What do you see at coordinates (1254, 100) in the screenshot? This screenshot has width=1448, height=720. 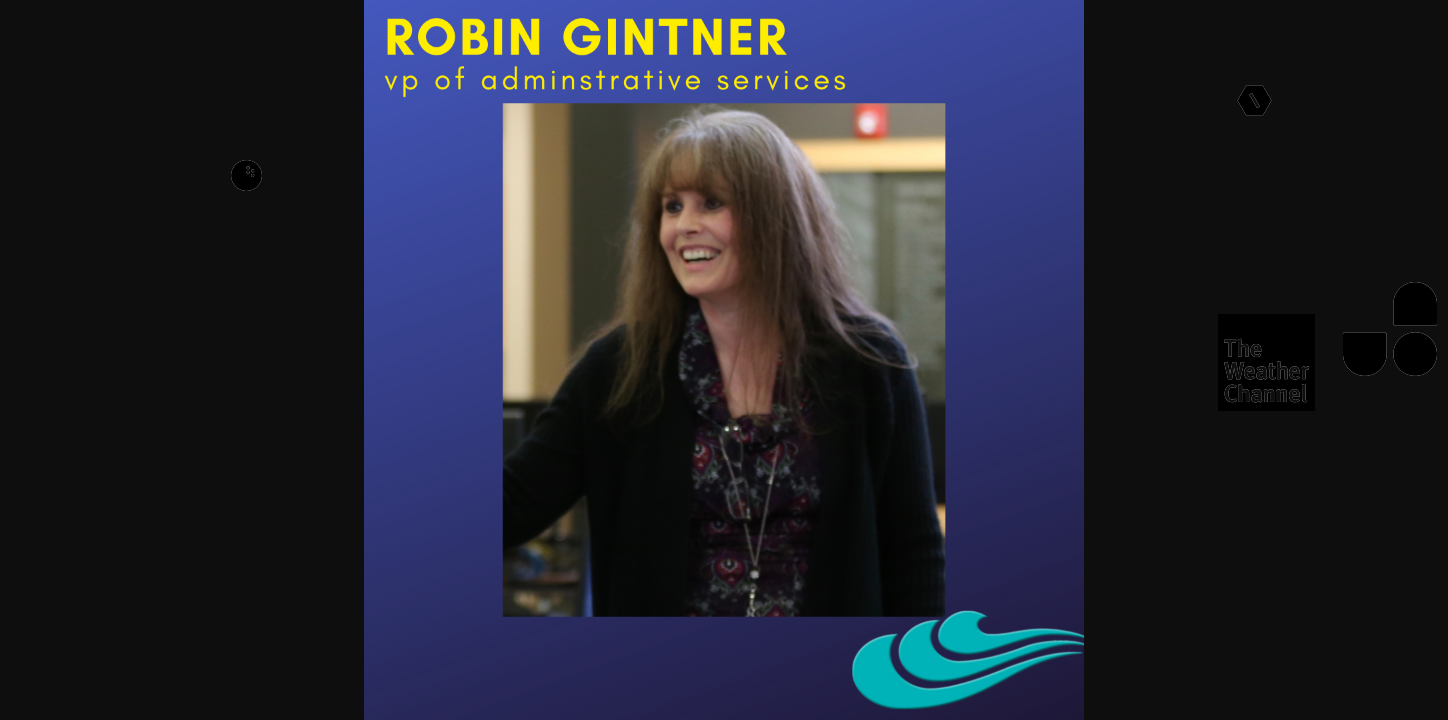 I see `open system settings` at bounding box center [1254, 100].